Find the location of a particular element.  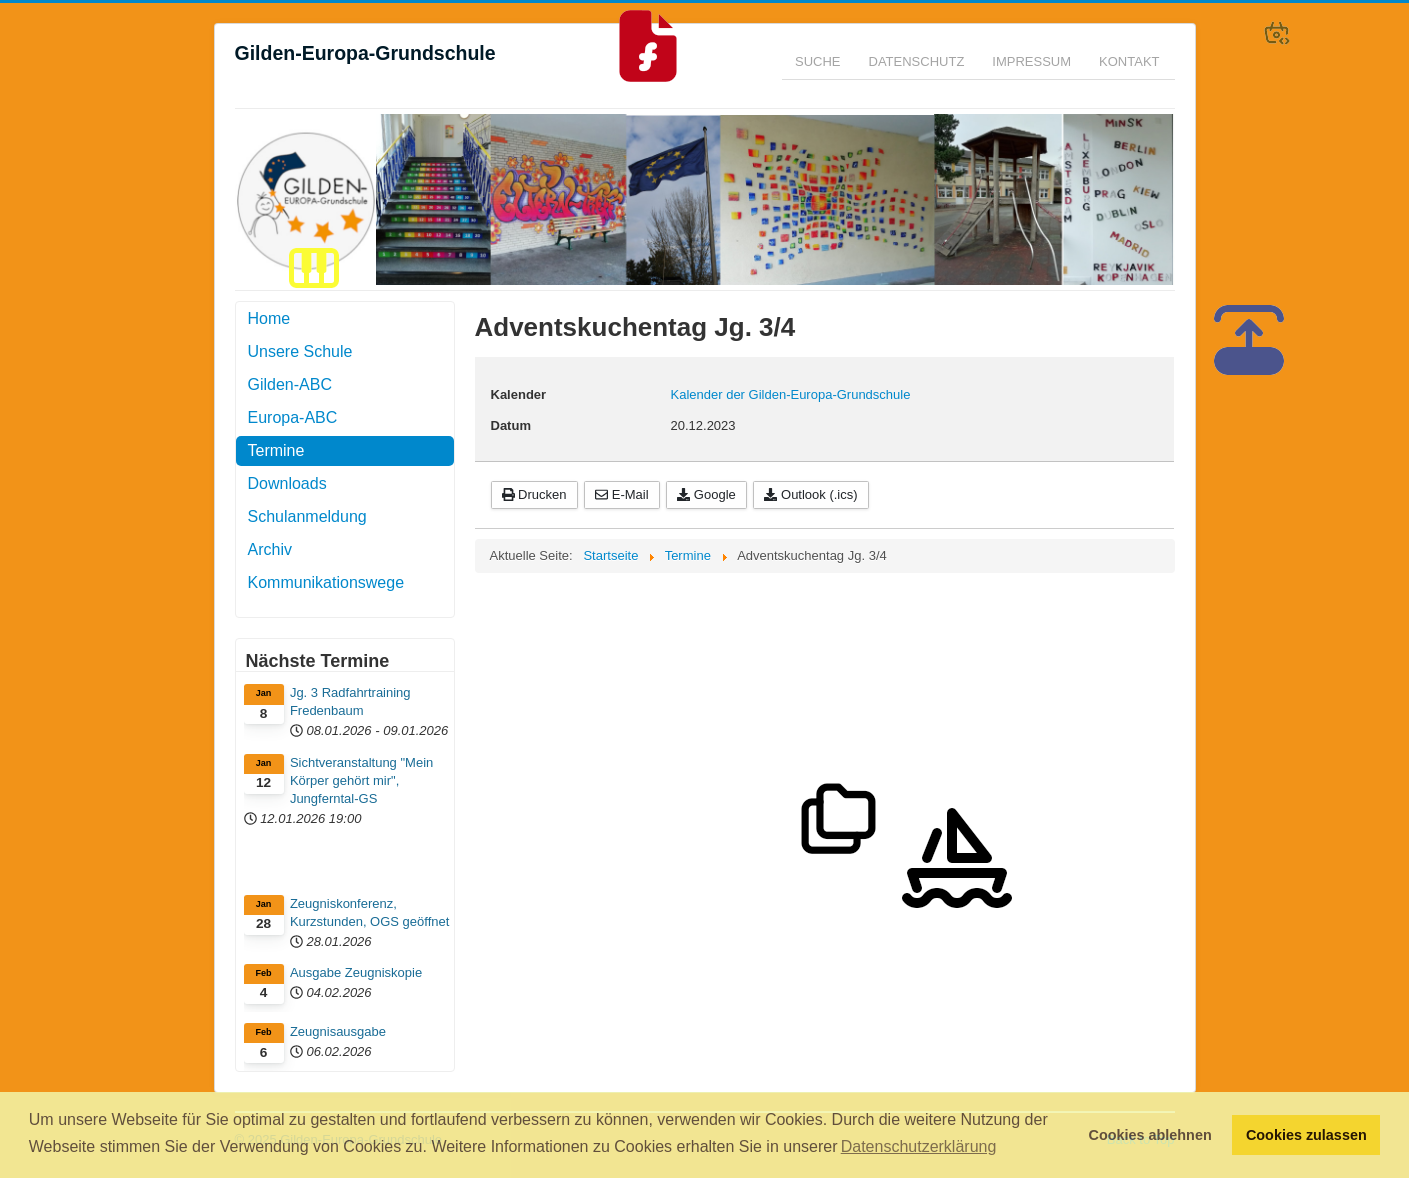

access shopping cart API or developer settings is located at coordinates (1276, 32).